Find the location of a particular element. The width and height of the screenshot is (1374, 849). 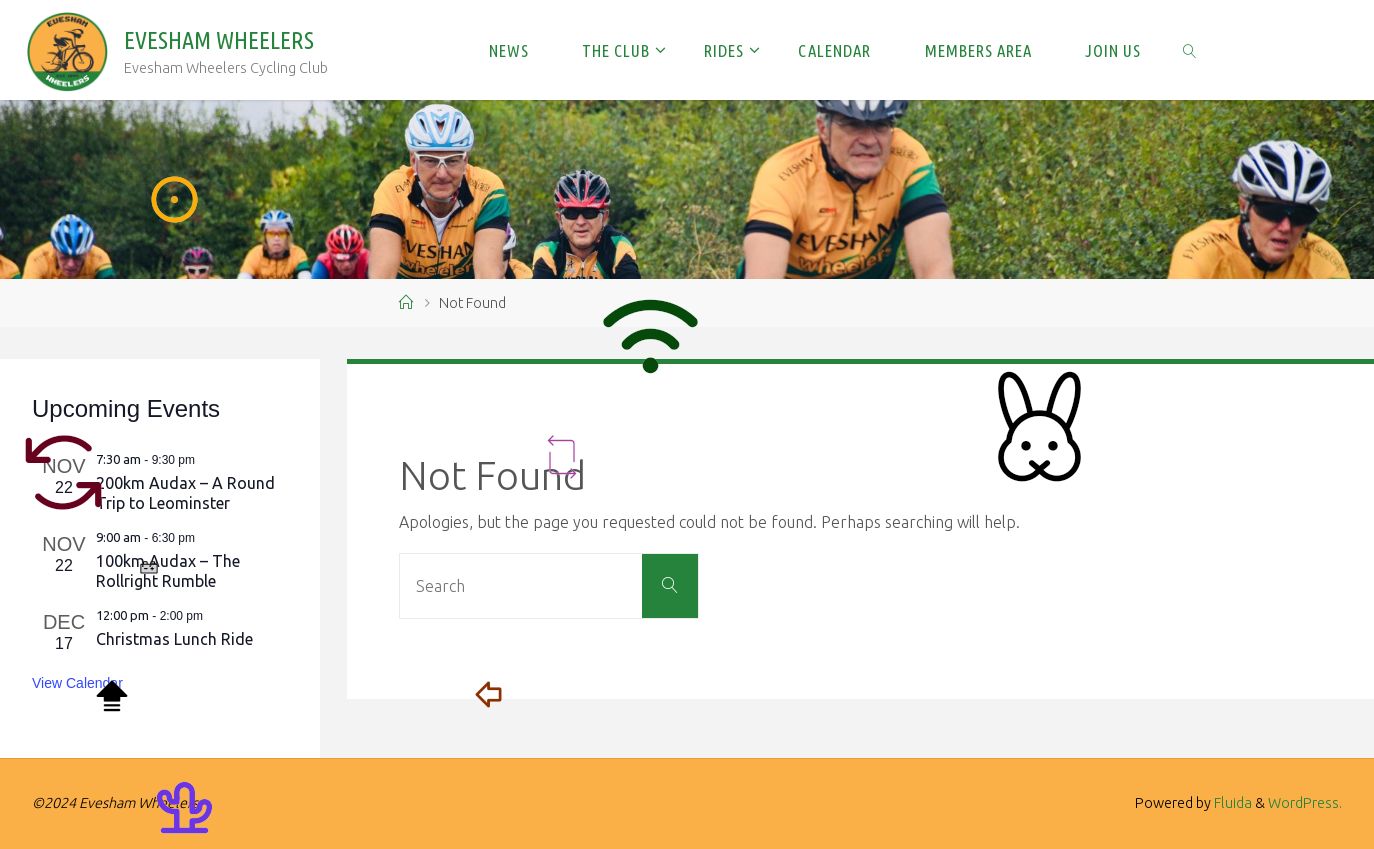

rotate device orientation is located at coordinates (562, 457).